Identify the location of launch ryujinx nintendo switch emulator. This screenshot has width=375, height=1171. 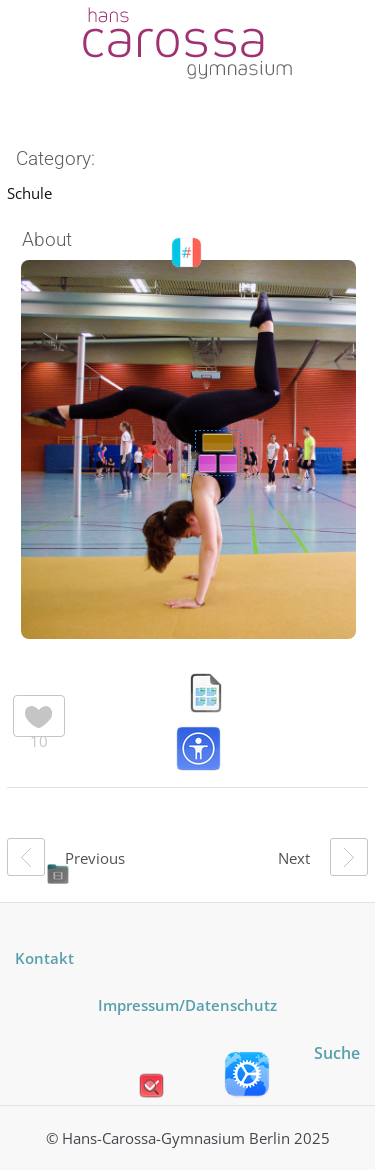
(186, 252).